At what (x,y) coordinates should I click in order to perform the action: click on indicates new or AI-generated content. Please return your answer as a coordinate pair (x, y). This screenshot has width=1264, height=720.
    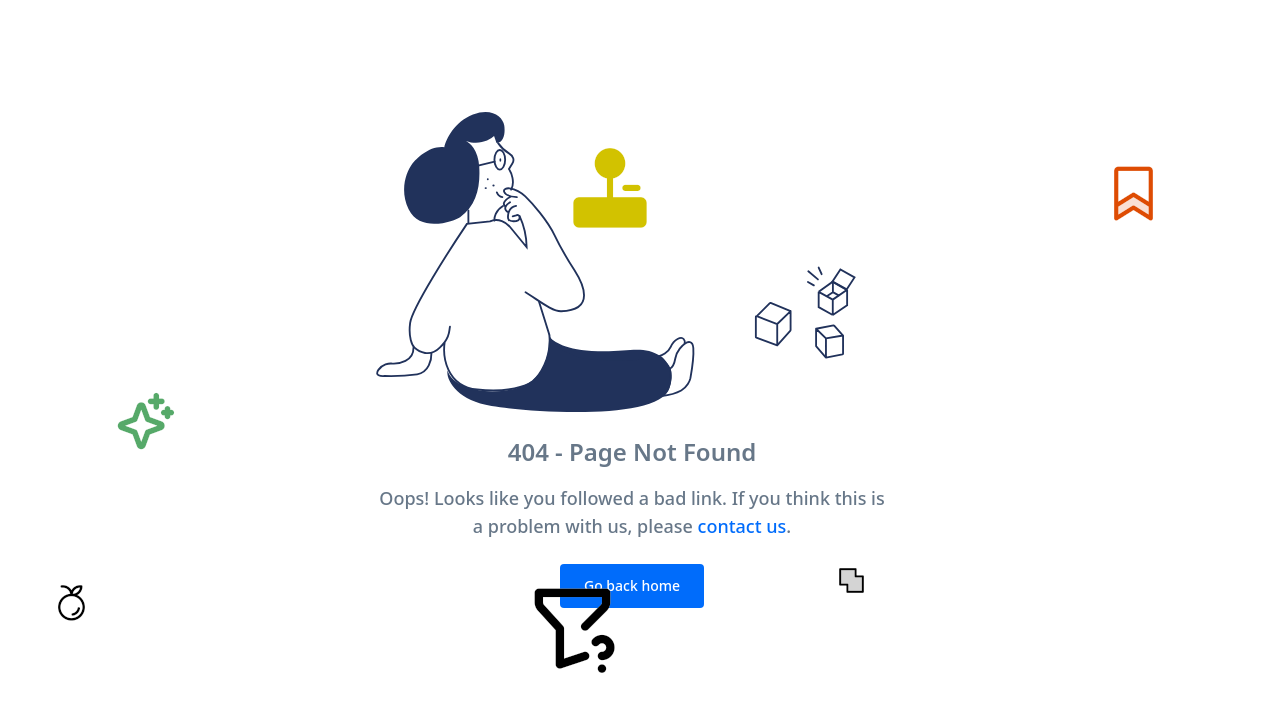
    Looking at the image, I should click on (145, 422).